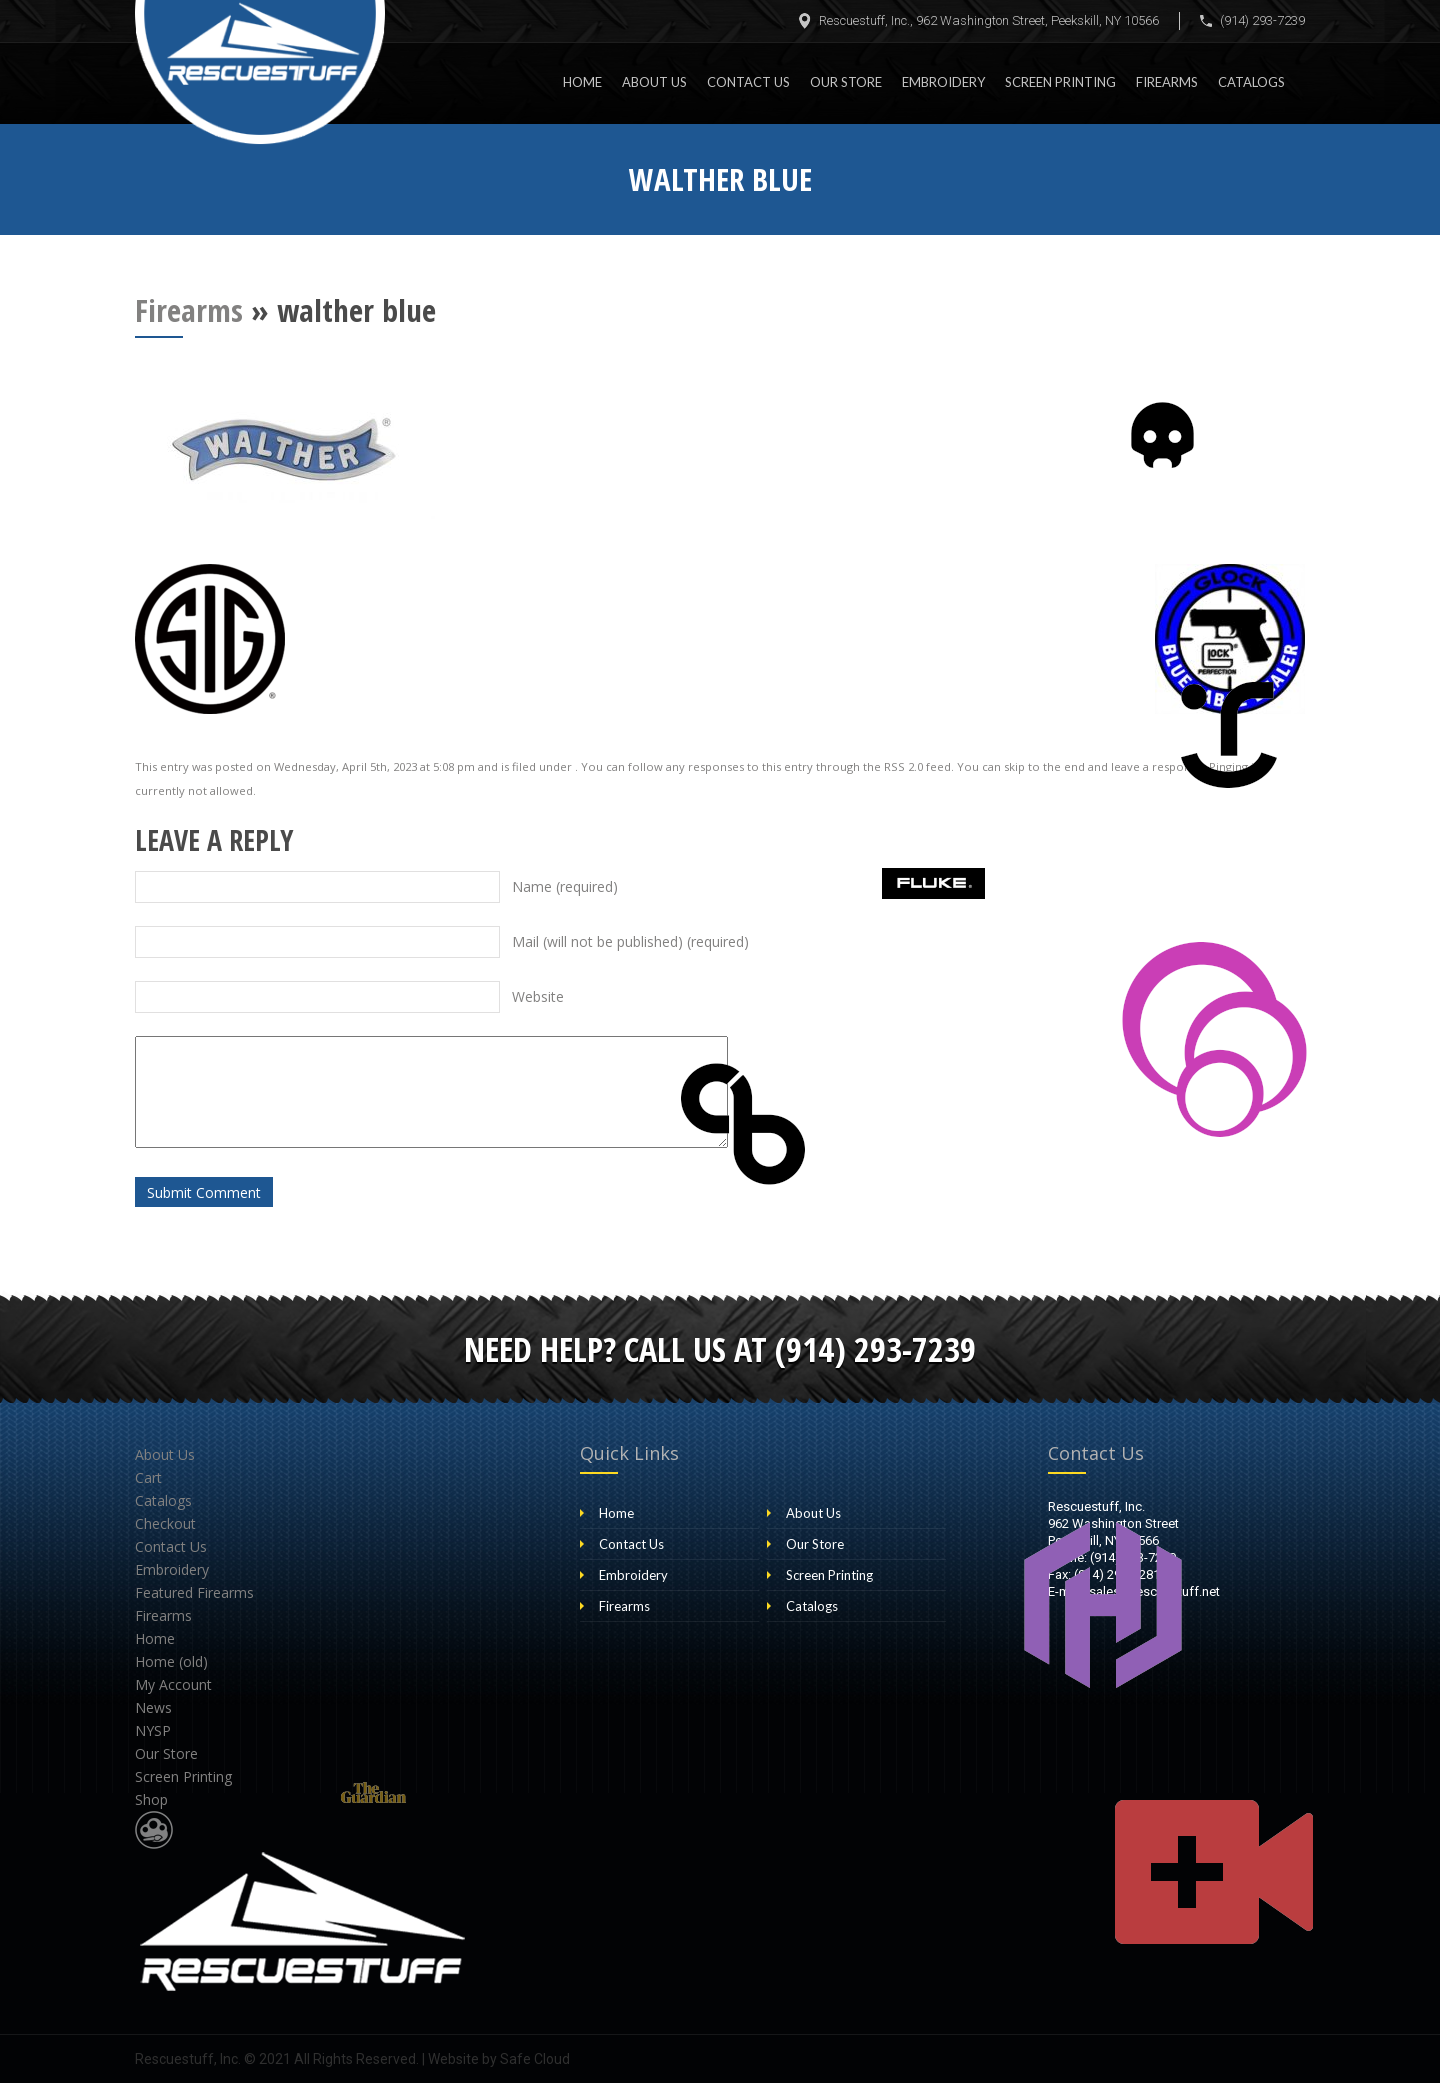 The height and width of the screenshot is (2083, 1440). I want to click on rezgo booking platform logo, so click(1229, 735).